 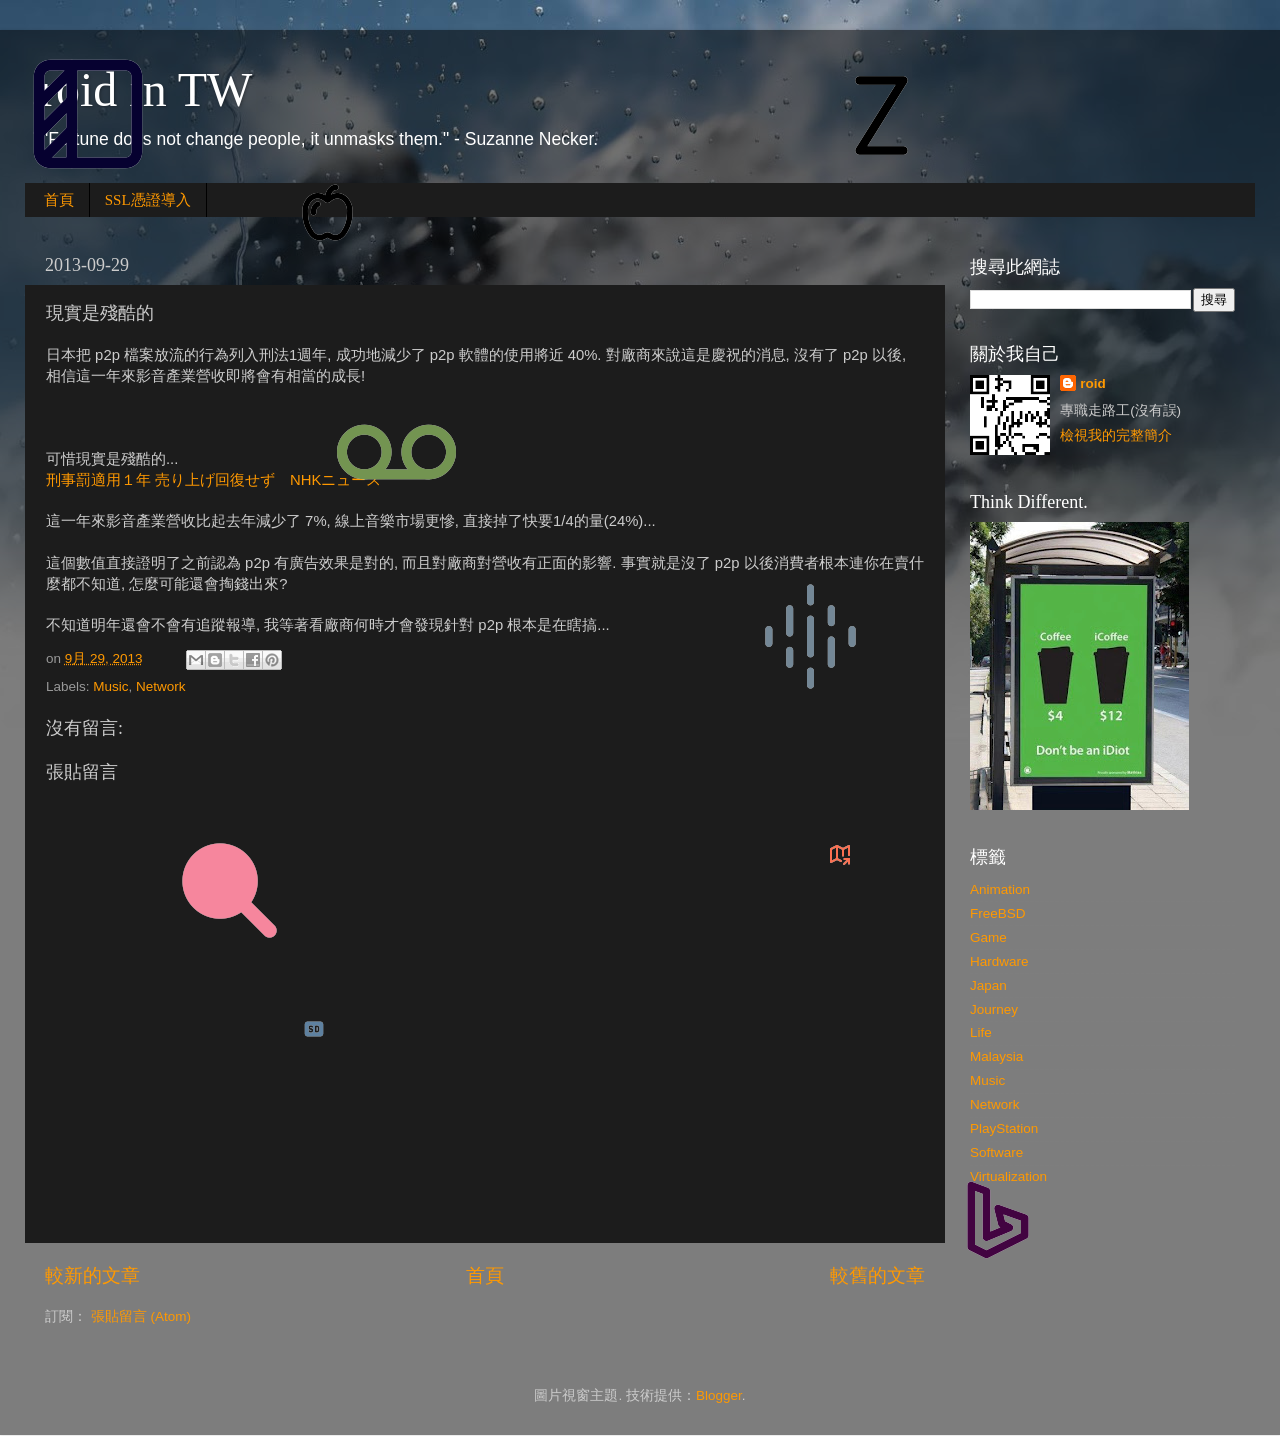 I want to click on indicates standard definition video quality, so click(x=314, y=1029).